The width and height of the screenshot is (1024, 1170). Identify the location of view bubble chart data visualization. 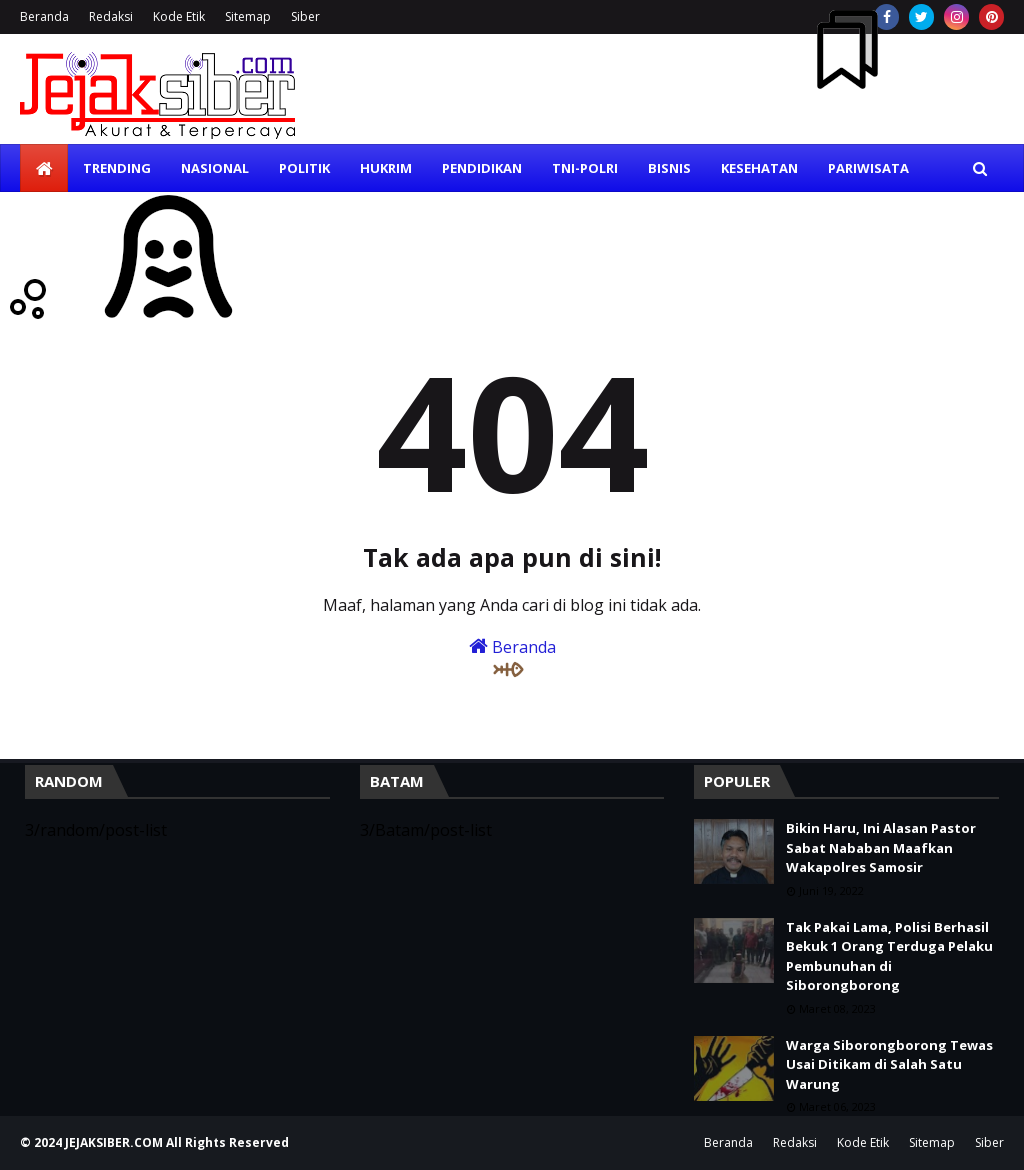
(30, 299).